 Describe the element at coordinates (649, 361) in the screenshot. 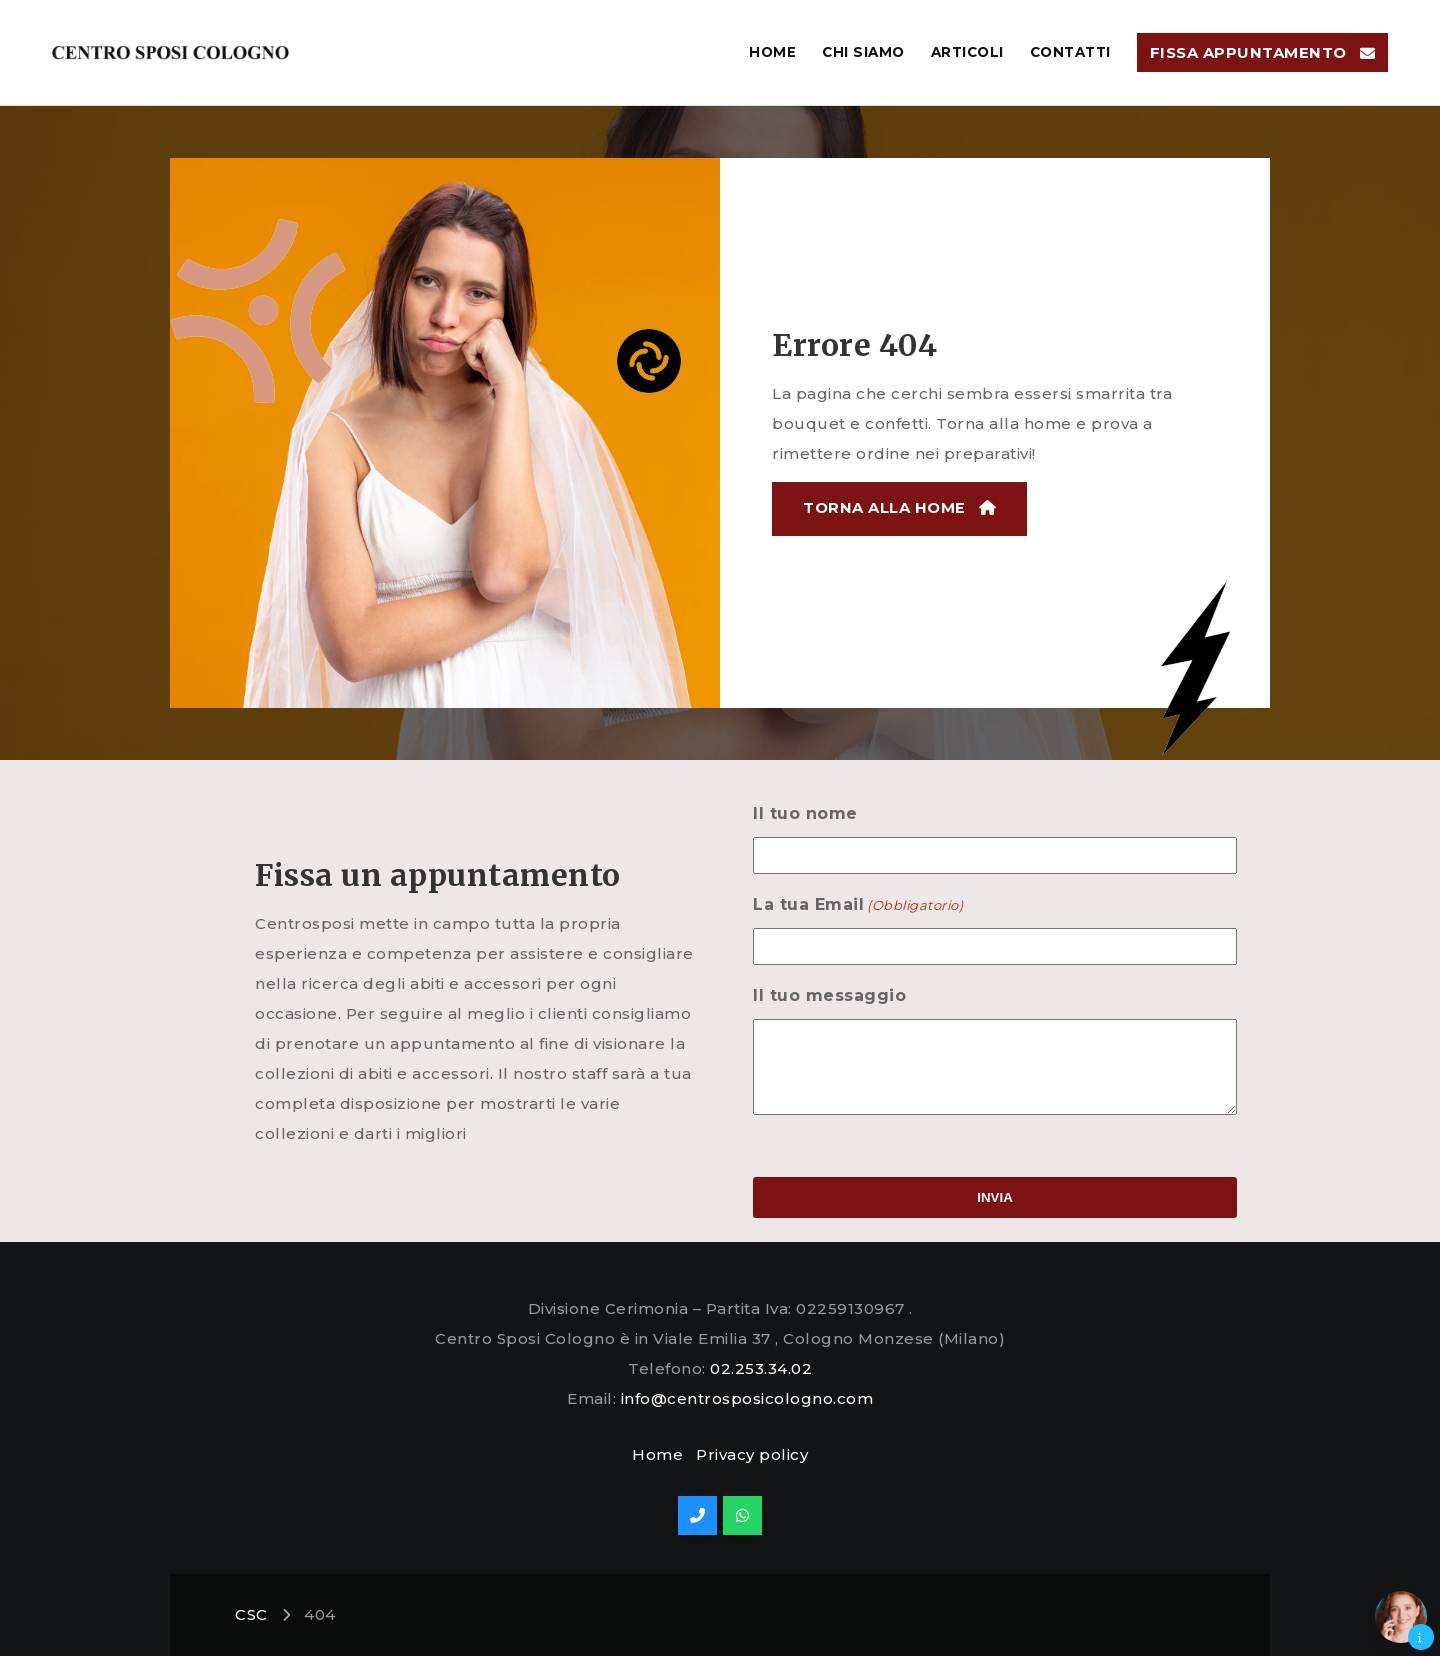

I see `open Element messaging app` at that location.